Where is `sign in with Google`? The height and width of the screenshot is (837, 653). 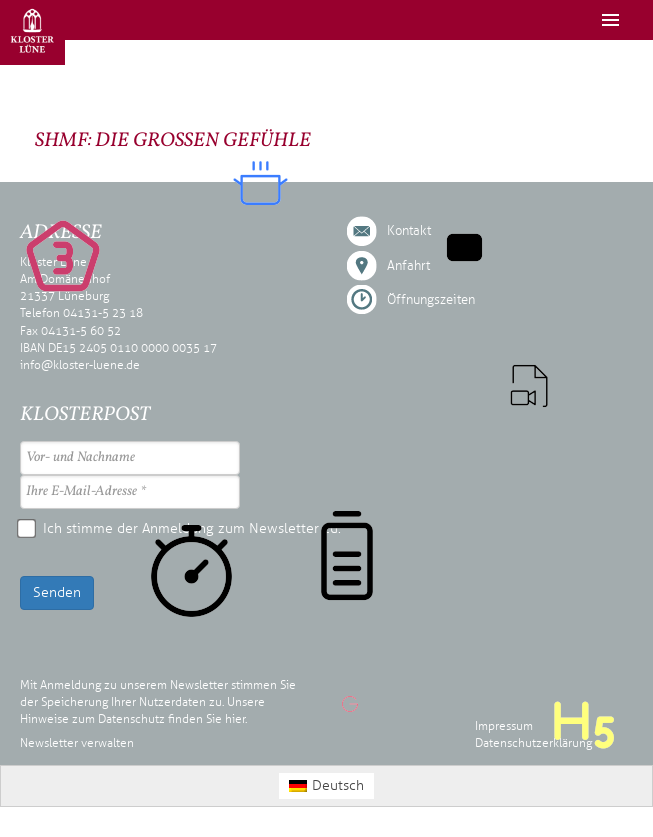
sign in with Google is located at coordinates (350, 704).